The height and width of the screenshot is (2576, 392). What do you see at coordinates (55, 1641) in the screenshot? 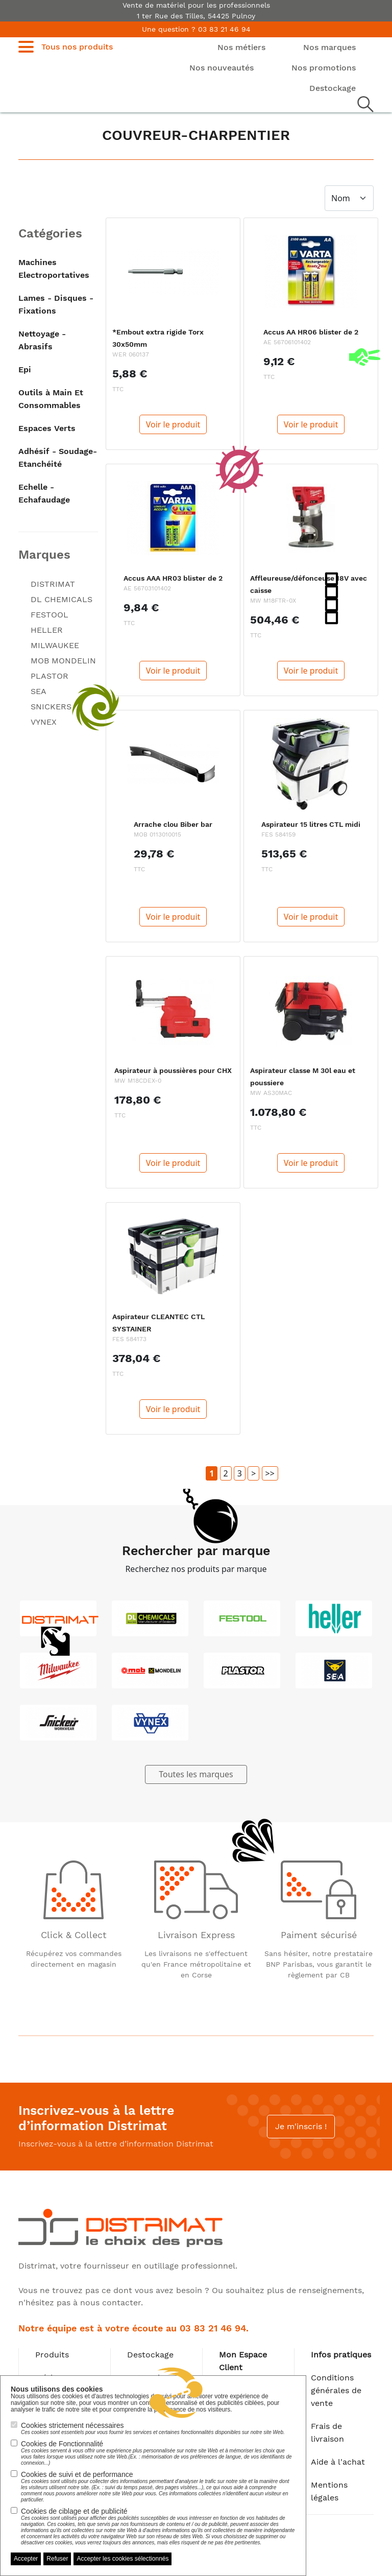
I see `activate fire breath ability` at bounding box center [55, 1641].